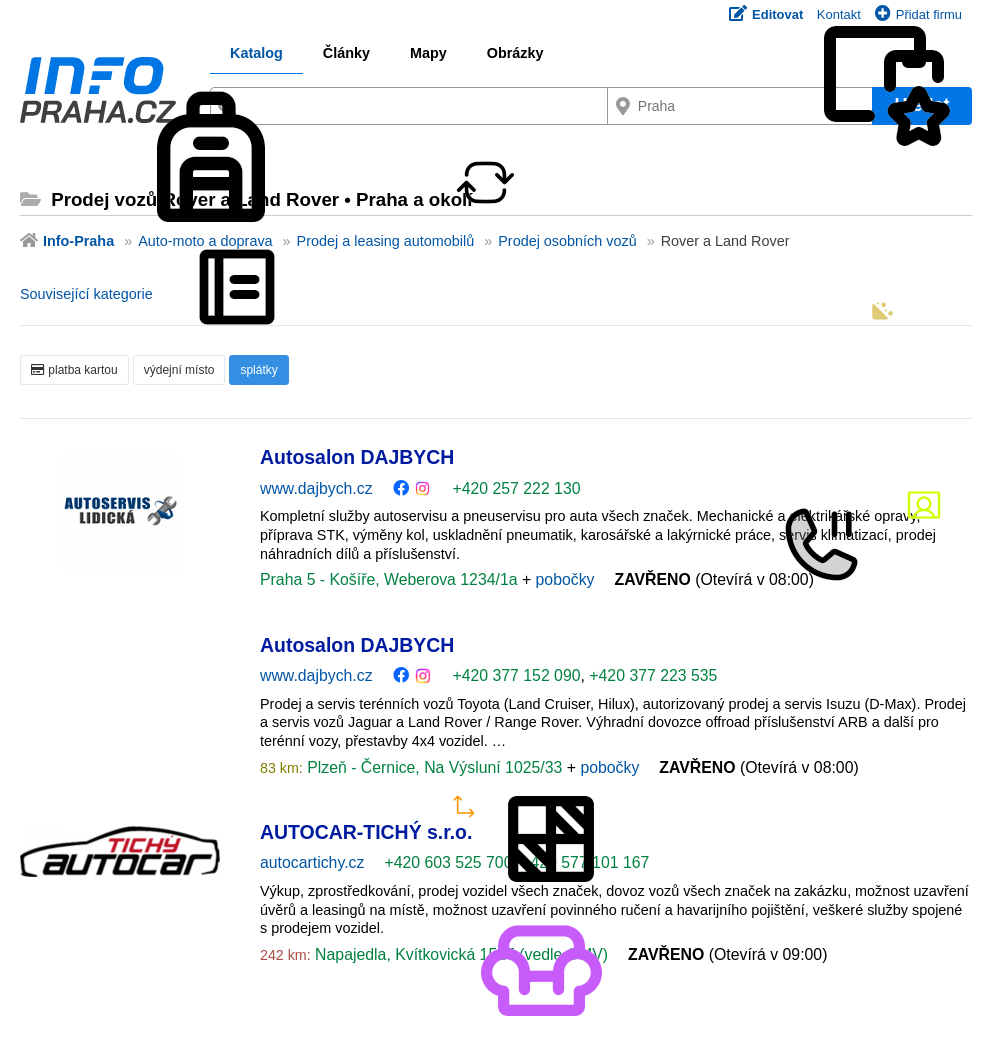  I want to click on browse furniture or home decor items, so click(541, 972).